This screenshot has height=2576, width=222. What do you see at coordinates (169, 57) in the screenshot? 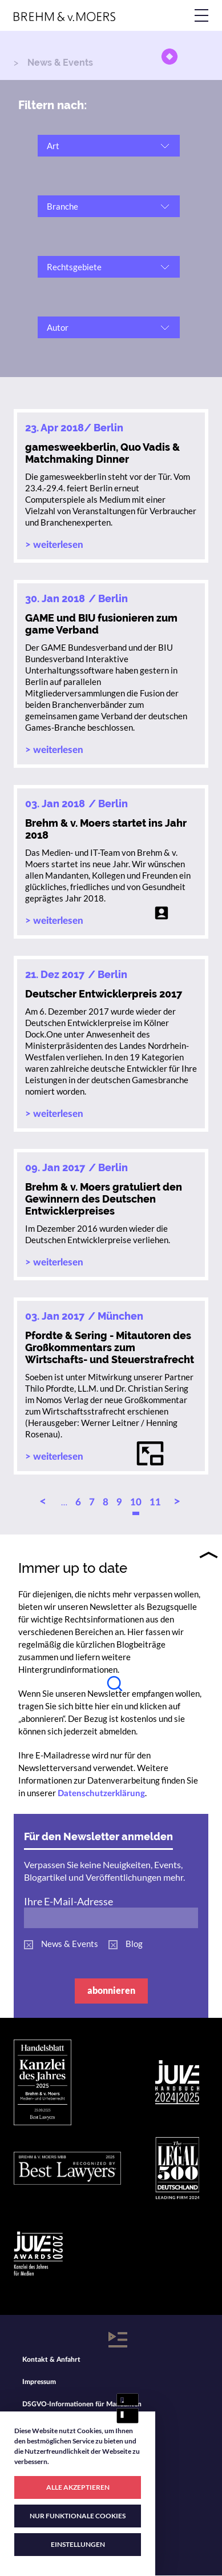
I see `view copper coin balance or currency` at bounding box center [169, 57].